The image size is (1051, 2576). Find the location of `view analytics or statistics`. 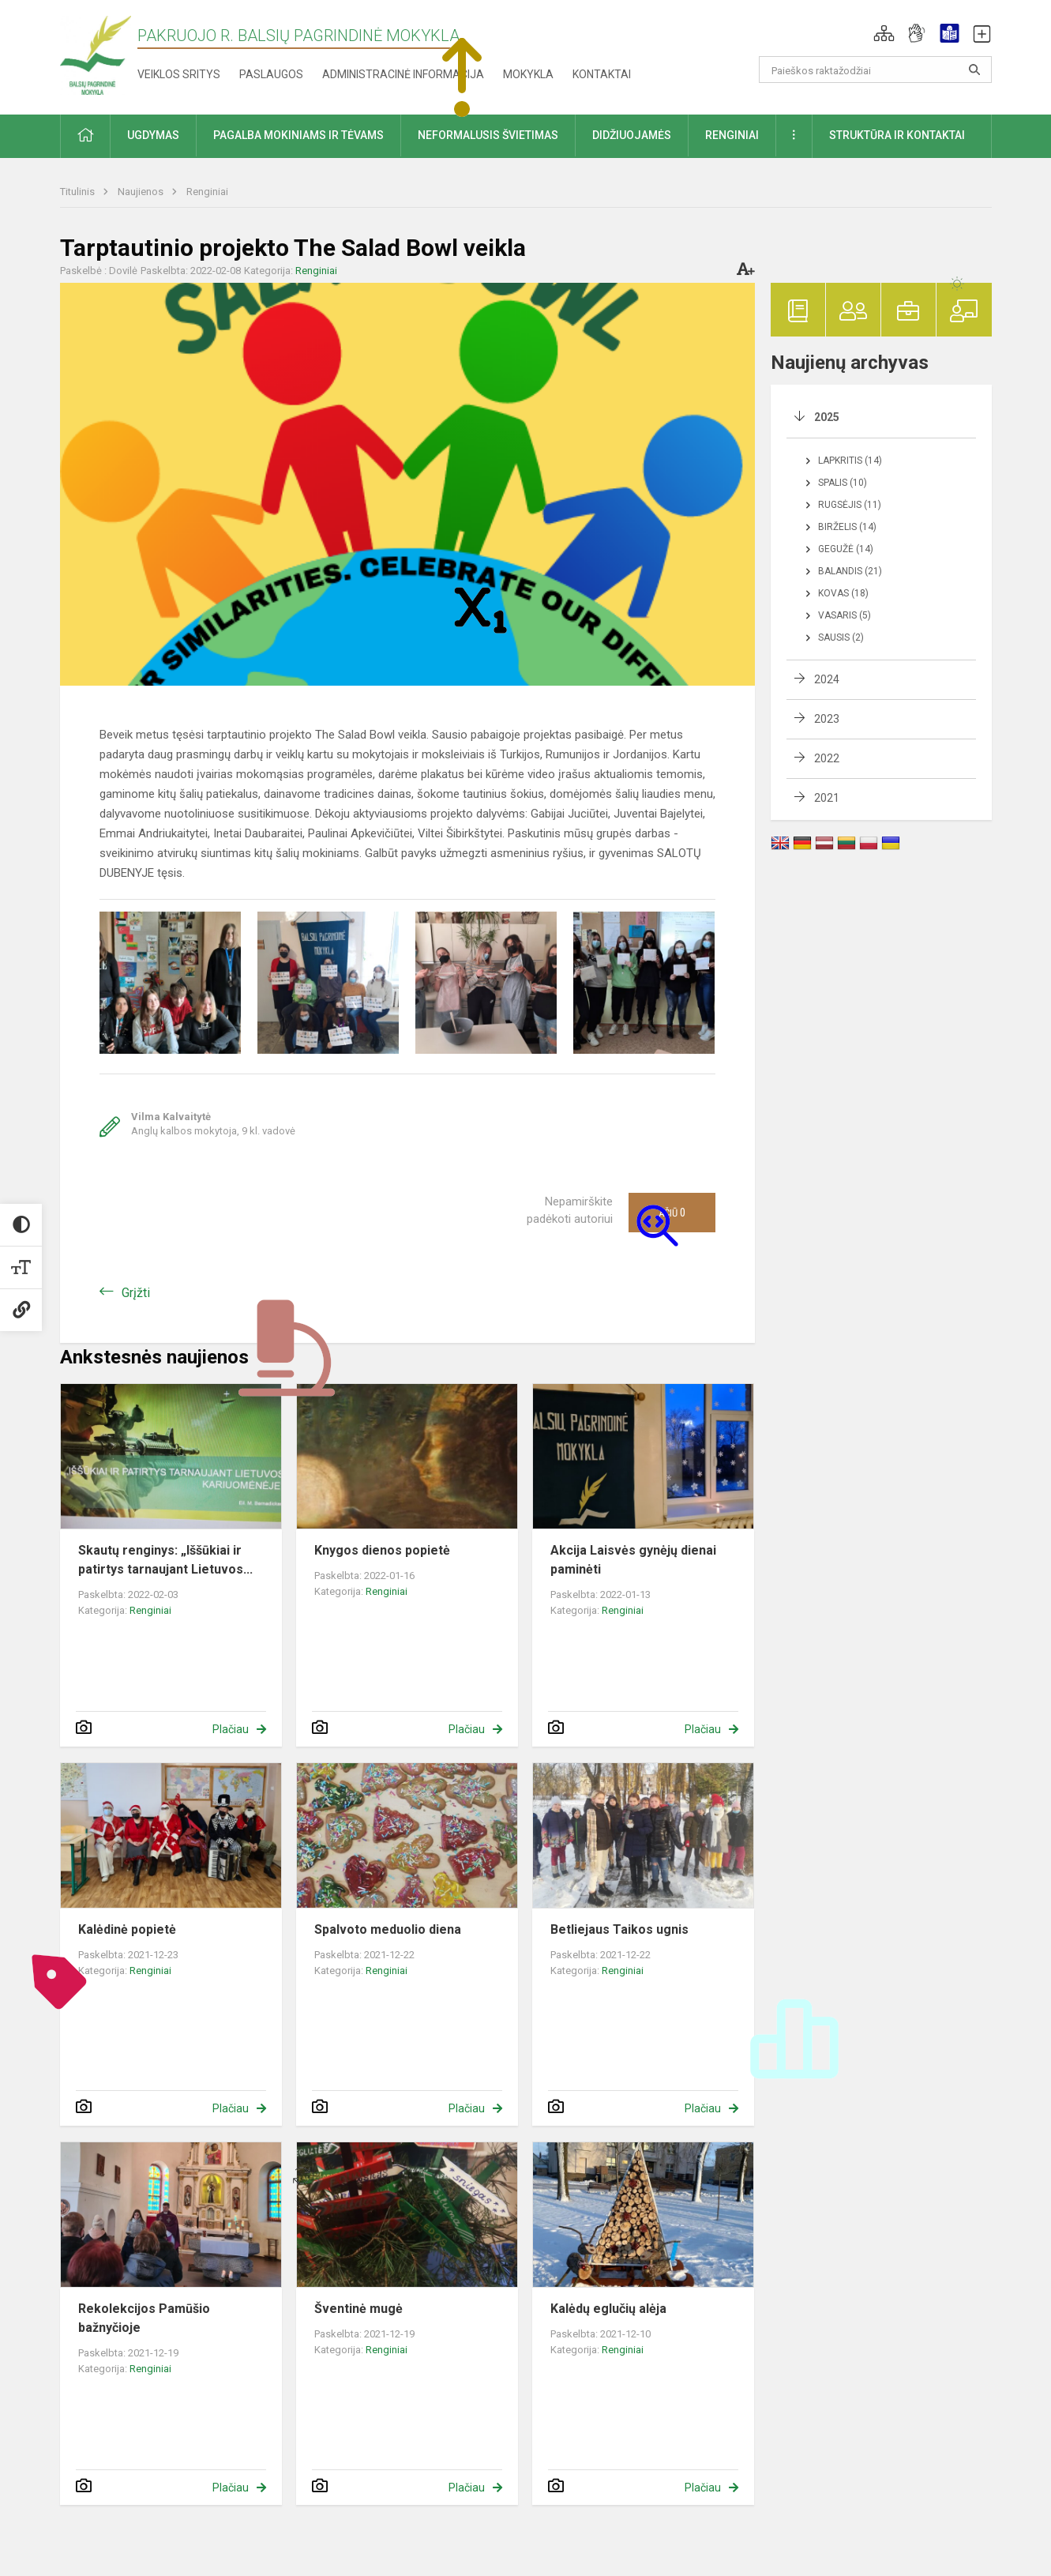

view analytics or statistics is located at coordinates (794, 2039).